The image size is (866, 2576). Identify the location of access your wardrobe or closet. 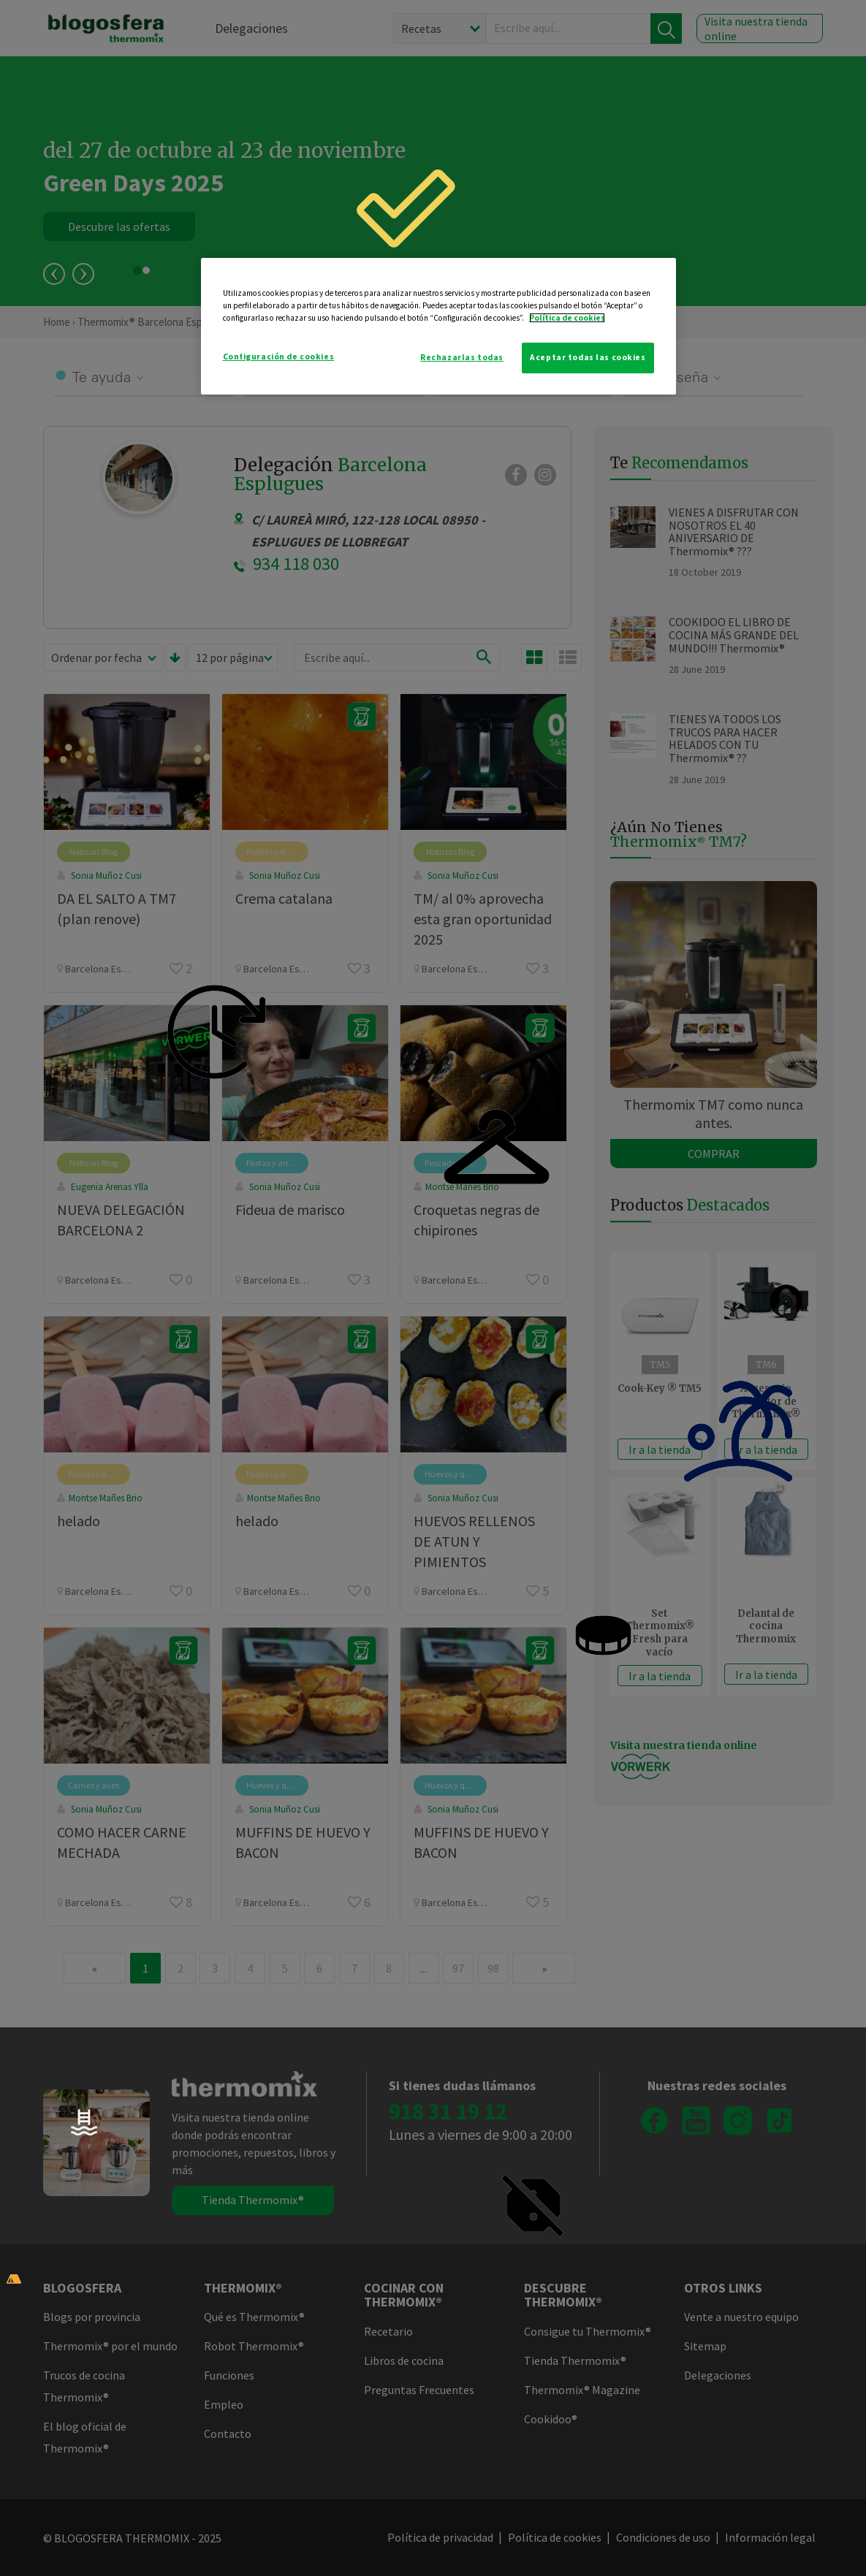
(496, 1151).